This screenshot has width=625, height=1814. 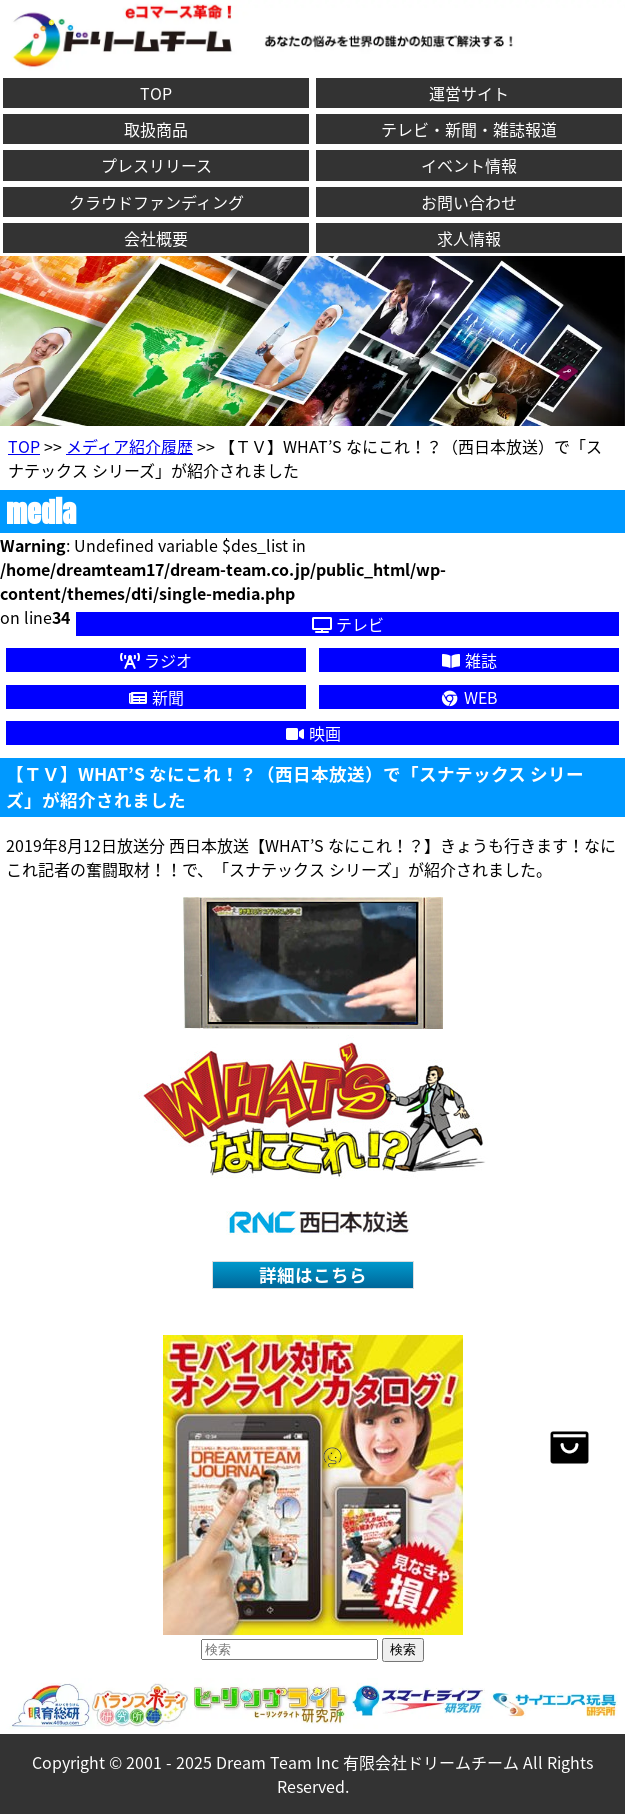 I want to click on indicates overwhelmed or stressed state, so click(x=332, y=1456).